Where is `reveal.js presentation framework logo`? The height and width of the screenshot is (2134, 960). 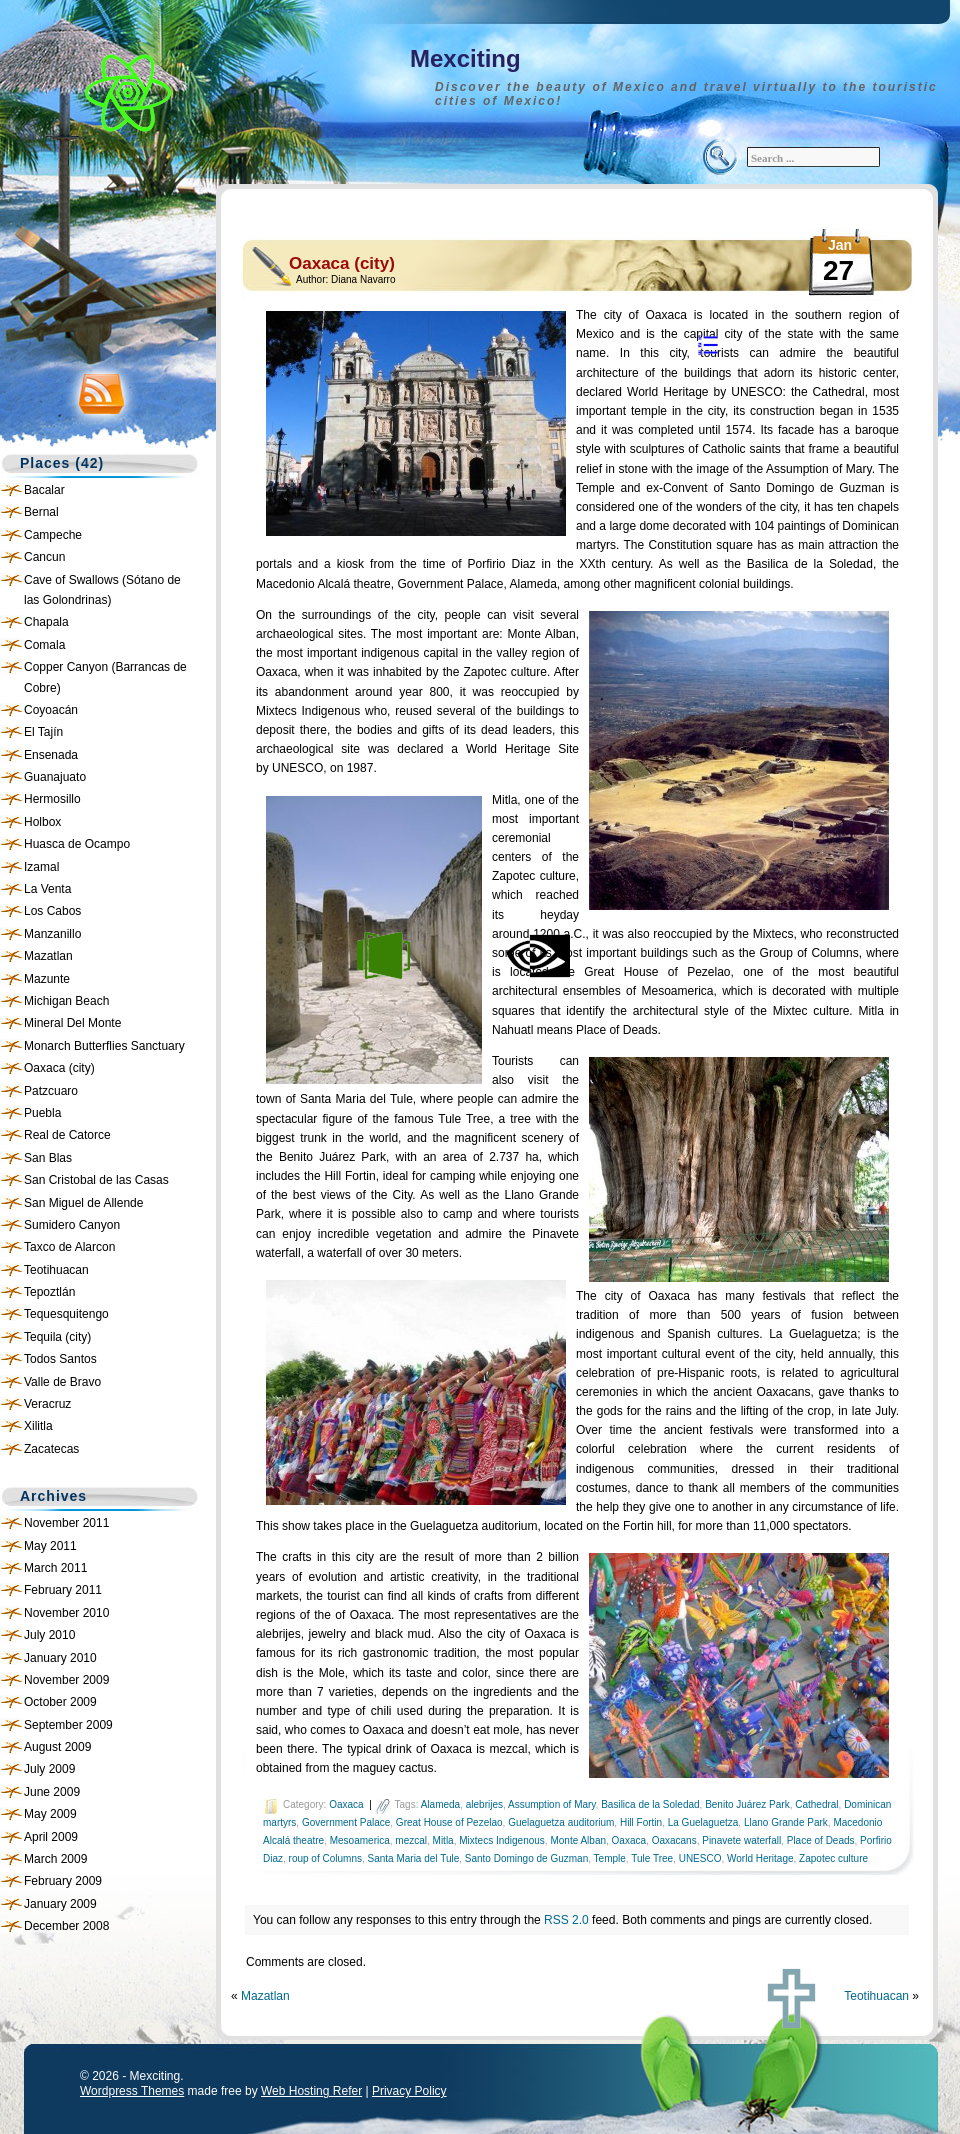
reveal.js presentation framework logo is located at coordinates (383, 955).